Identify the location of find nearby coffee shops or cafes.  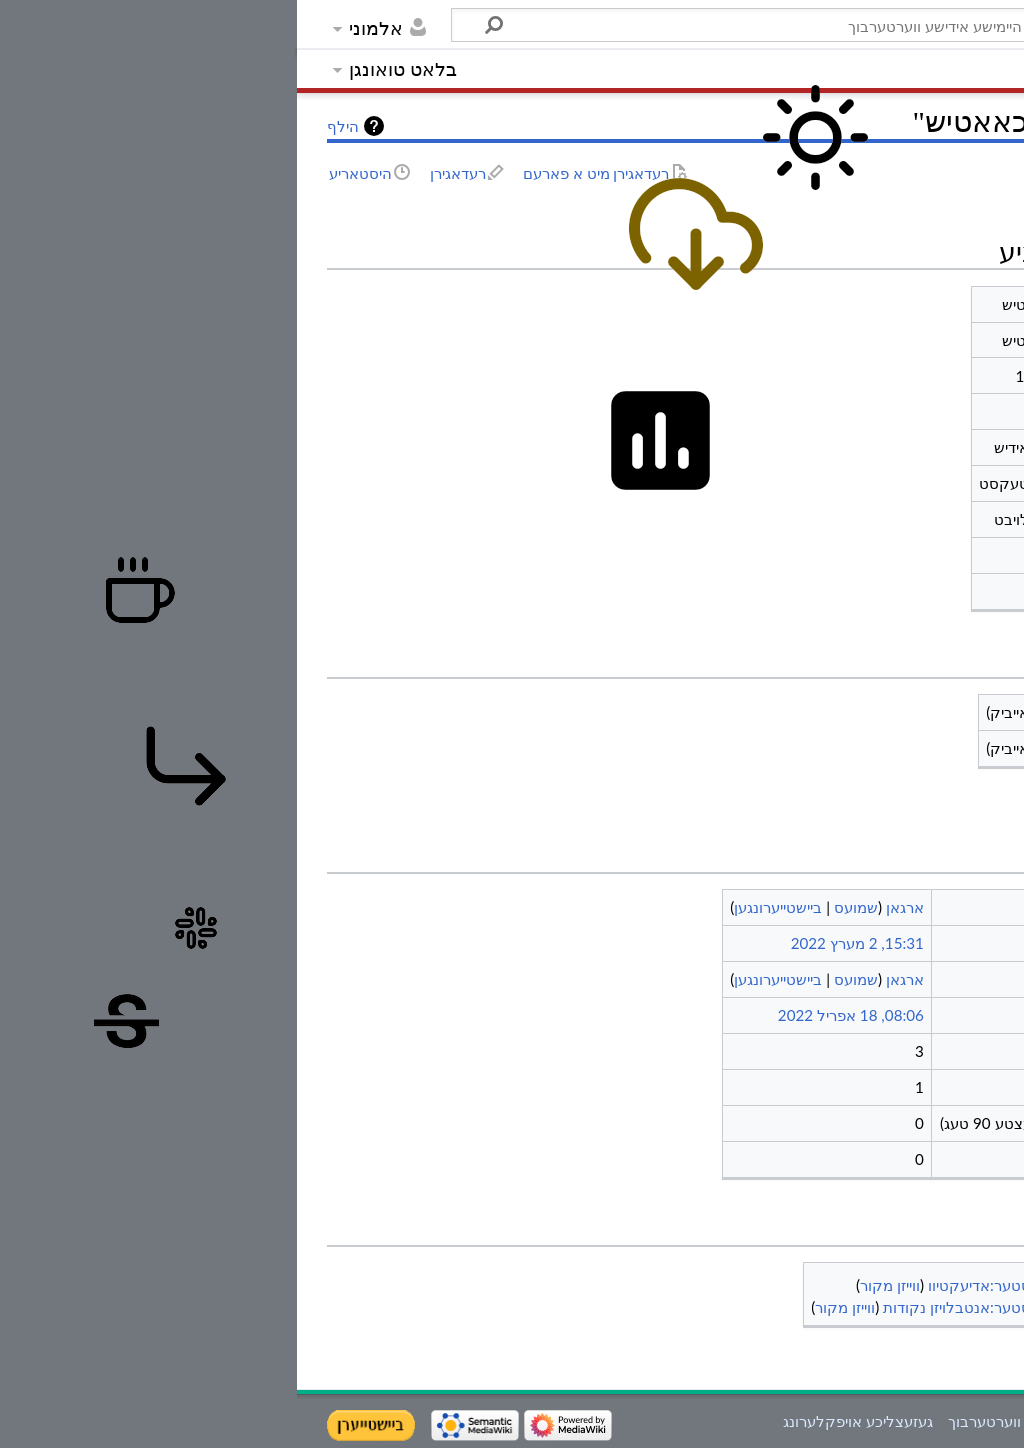
(139, 593).